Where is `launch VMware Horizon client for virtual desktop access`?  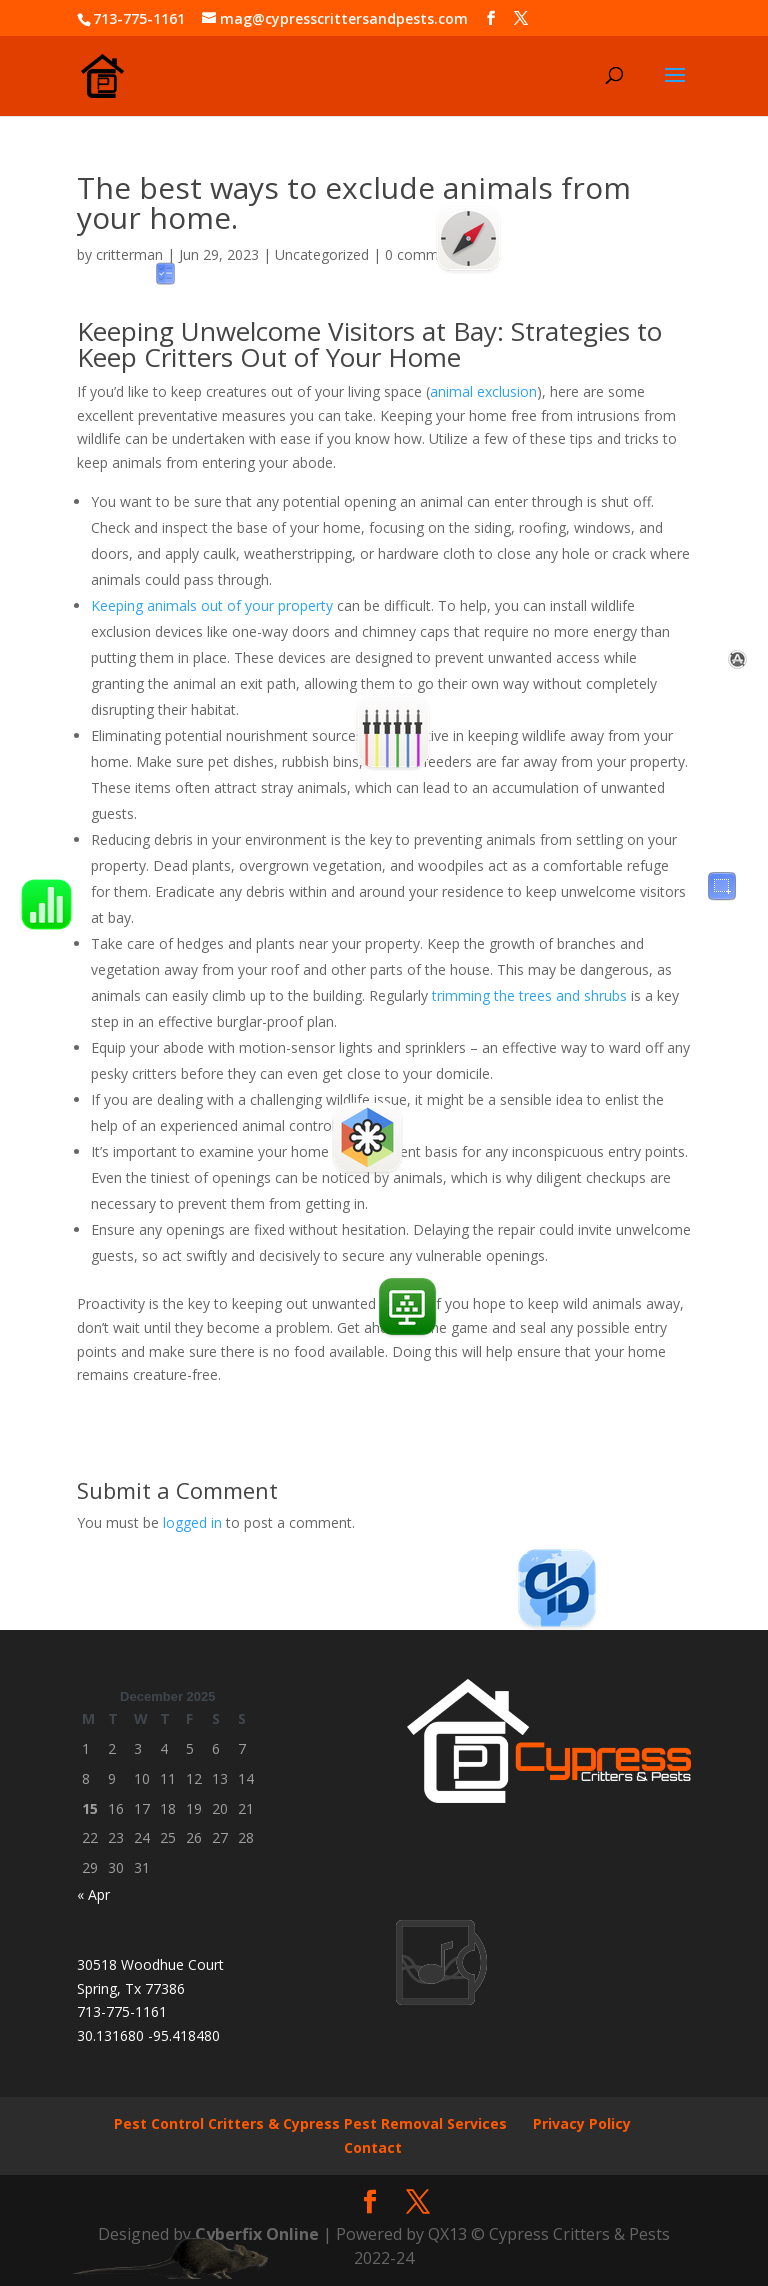
launch VMware Horizon client for virtual desktop access is located at coordinates (407, 1306).